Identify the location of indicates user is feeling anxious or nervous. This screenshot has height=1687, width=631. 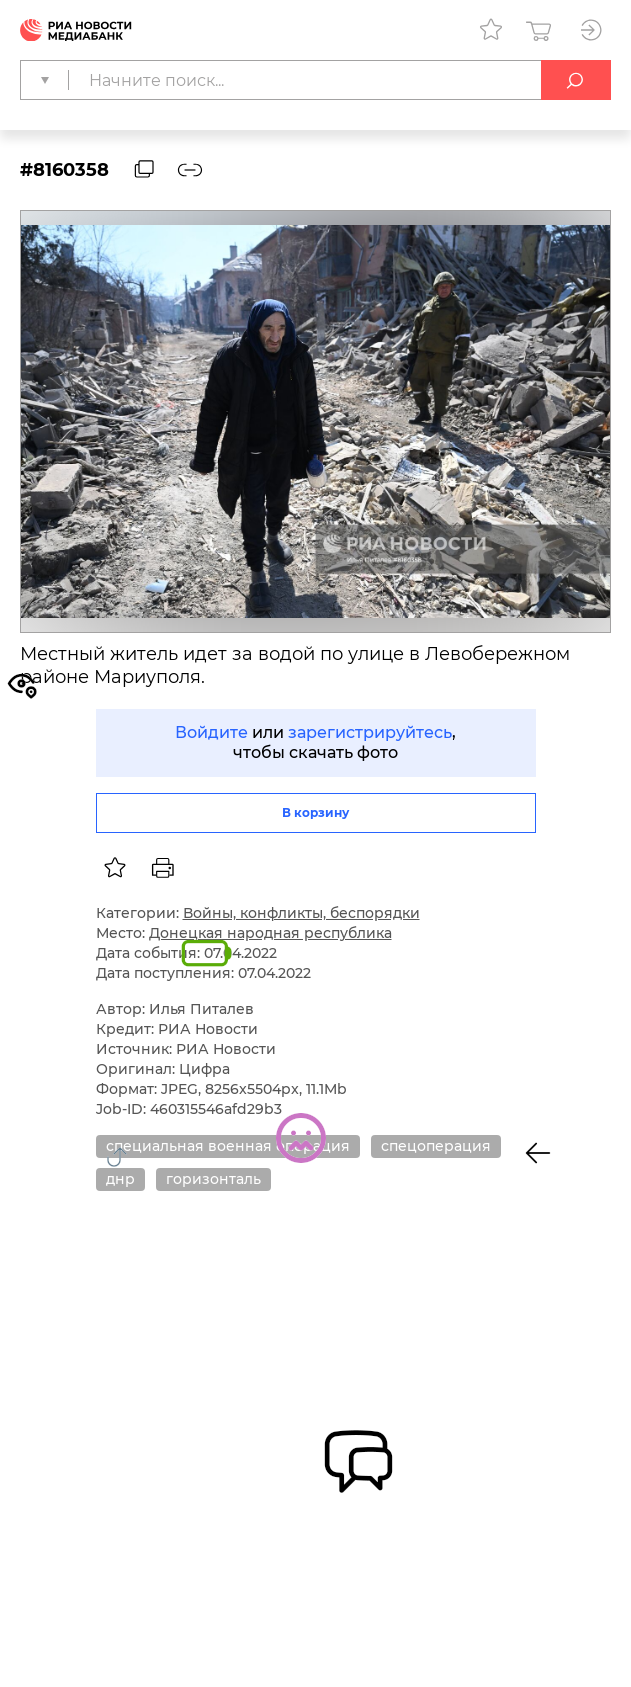
(301, 1138).